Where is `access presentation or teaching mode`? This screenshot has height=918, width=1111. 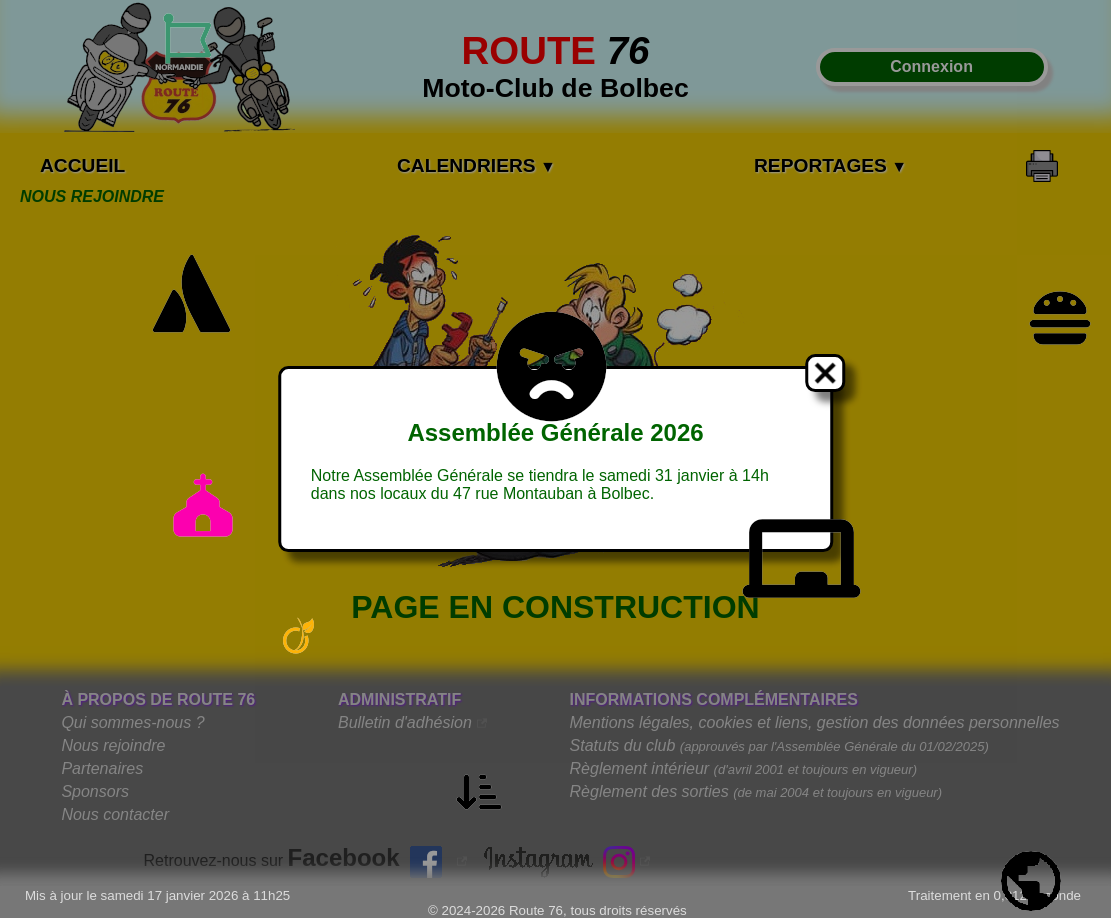 access presentation or teaching mode is located at coordinates (801, 558).